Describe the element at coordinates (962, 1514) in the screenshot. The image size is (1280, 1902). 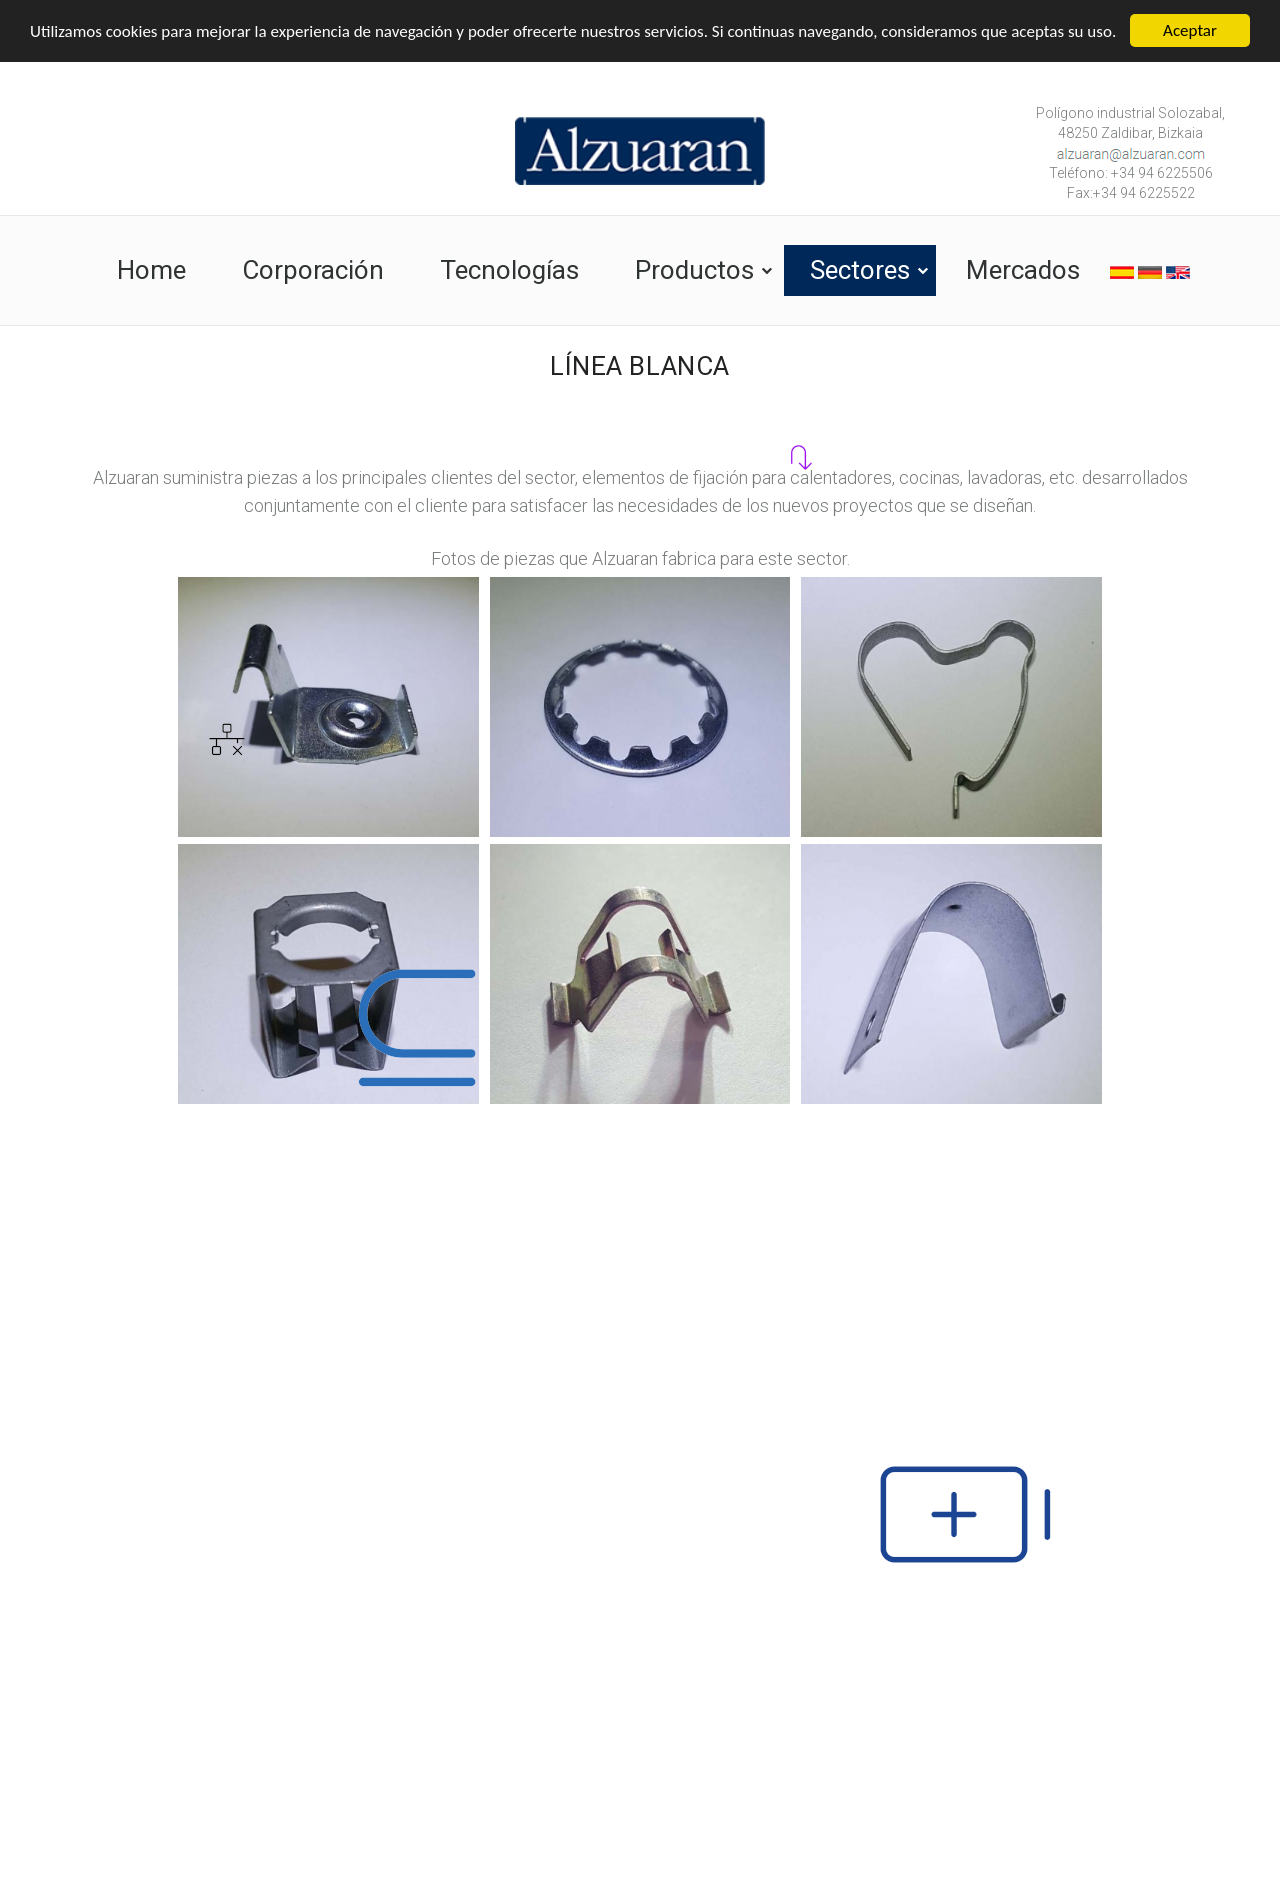
I see `add or extend battery life` at that location.